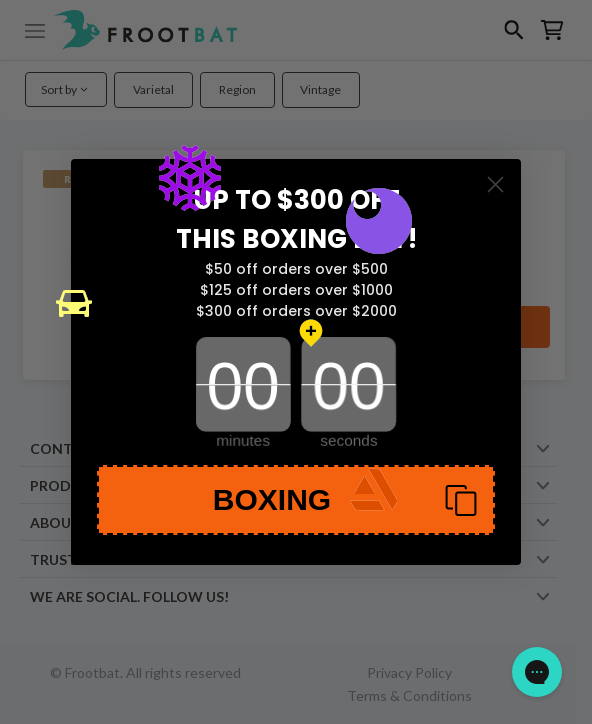 This screenshot has height=724, width=592. I want to click on Picard Surgelés brand logo, so click(190, 178).